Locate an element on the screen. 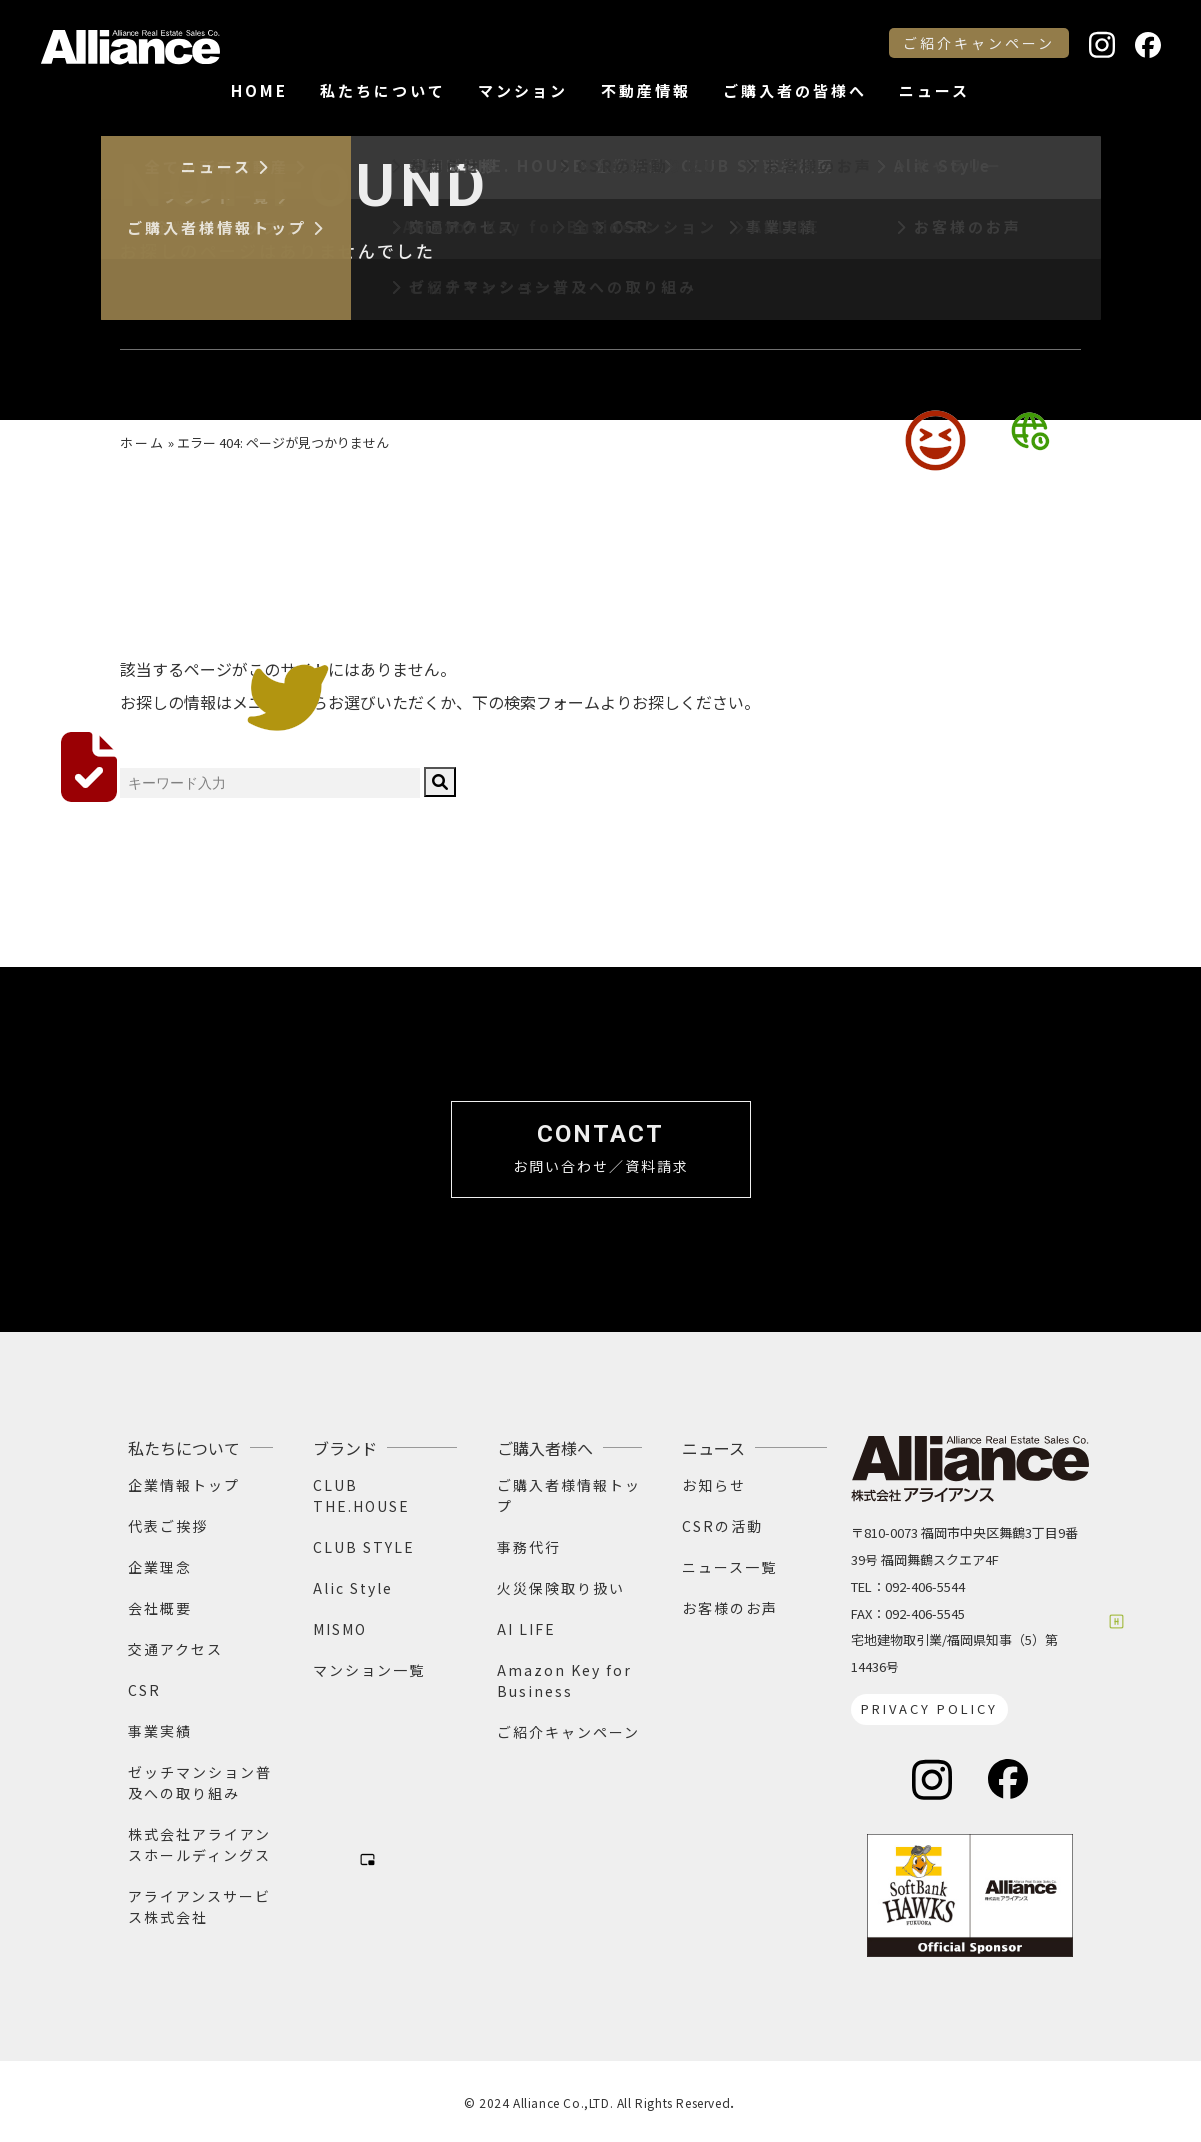  file successfully uploaded or saved is located at coordinates (89, 767).